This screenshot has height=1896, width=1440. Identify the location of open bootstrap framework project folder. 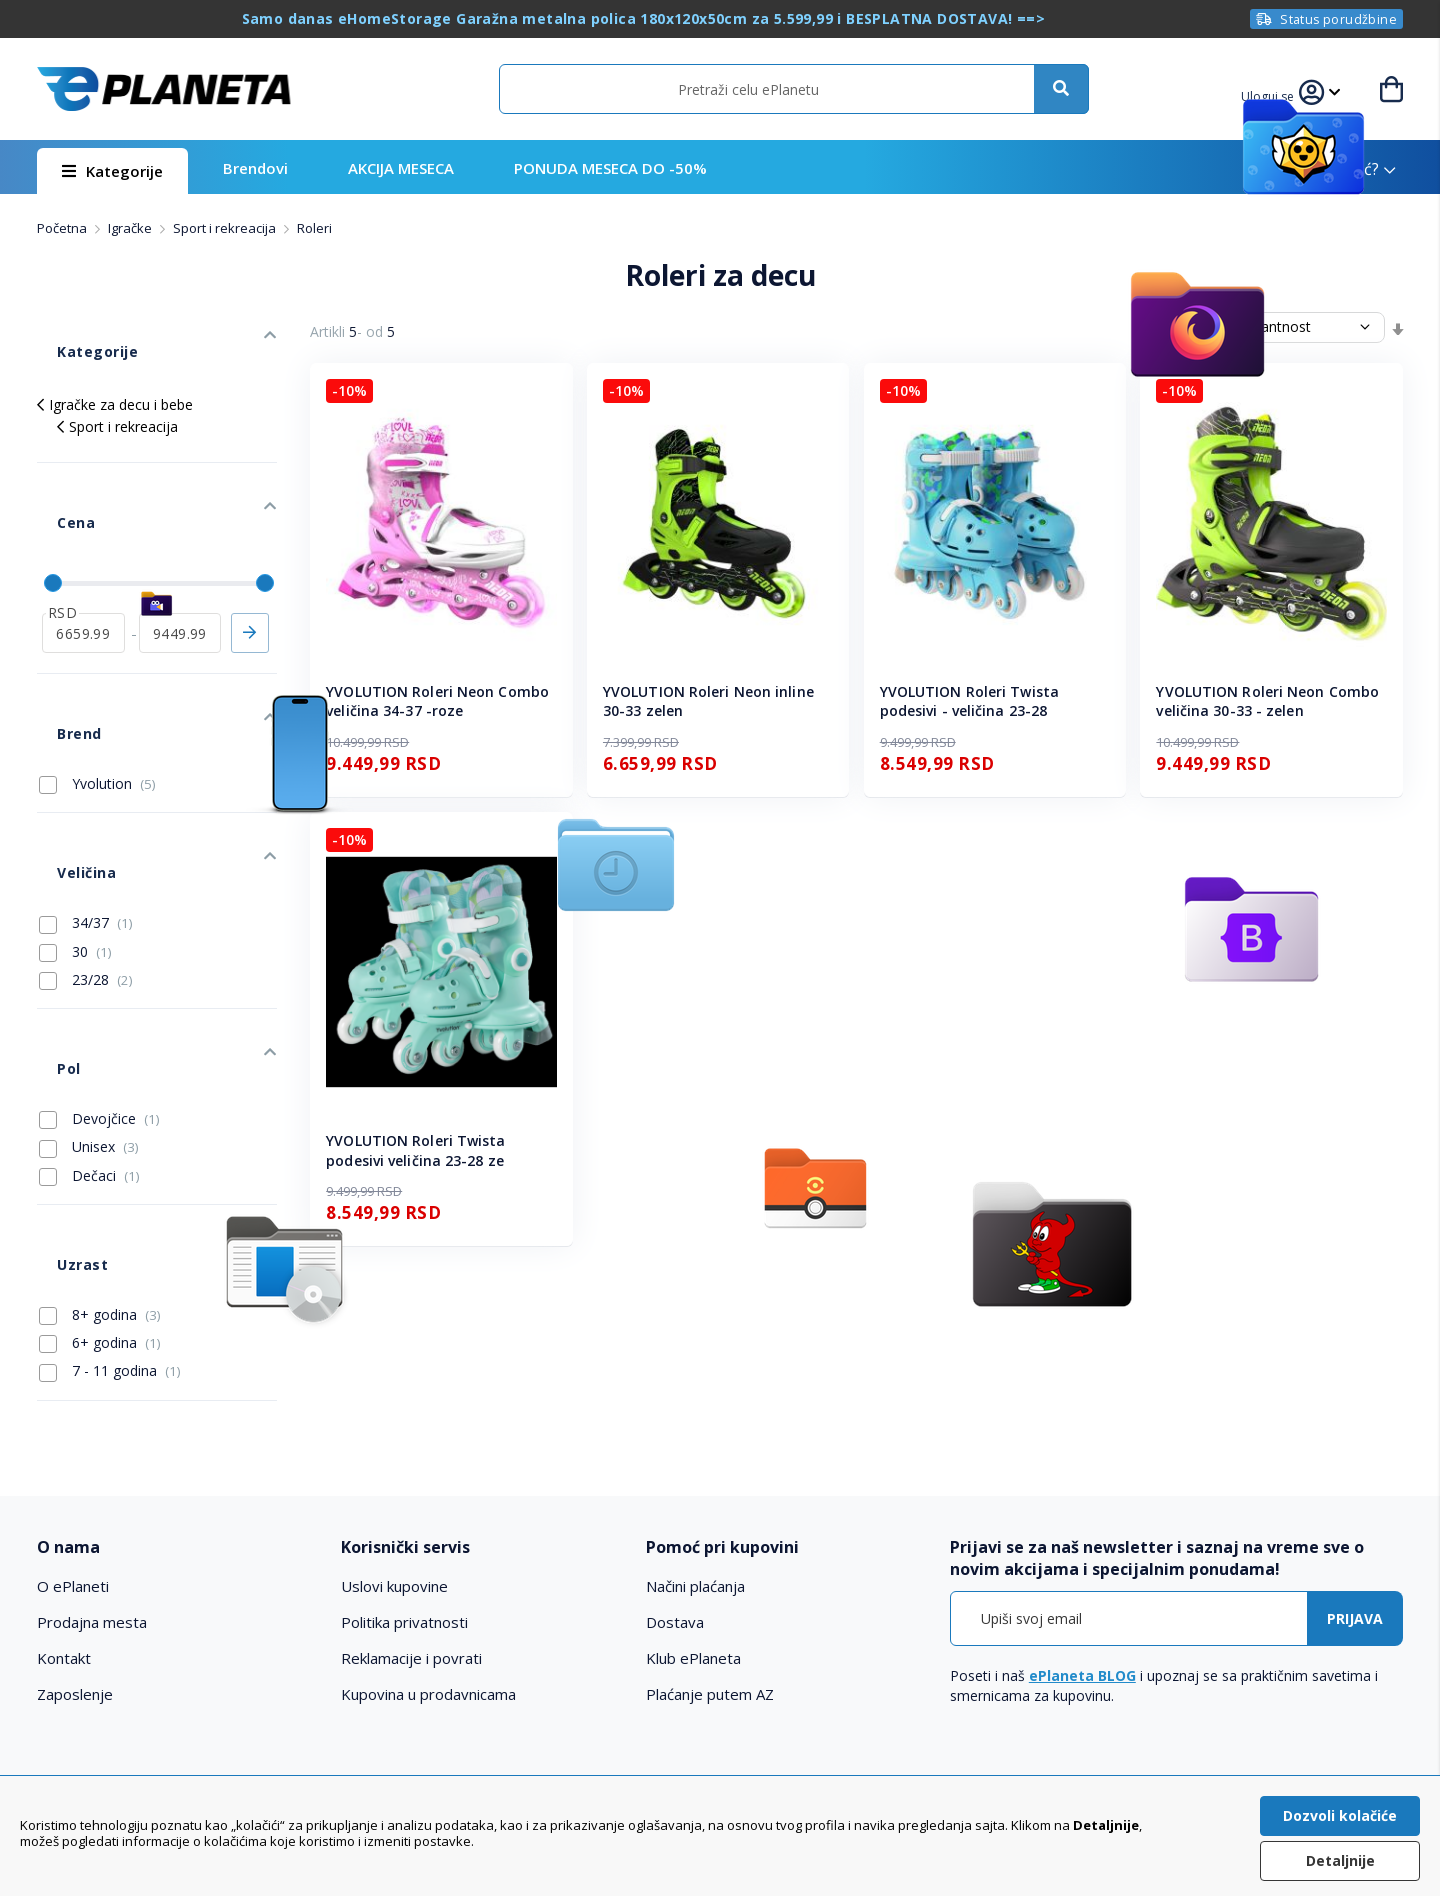
(1251, 933).